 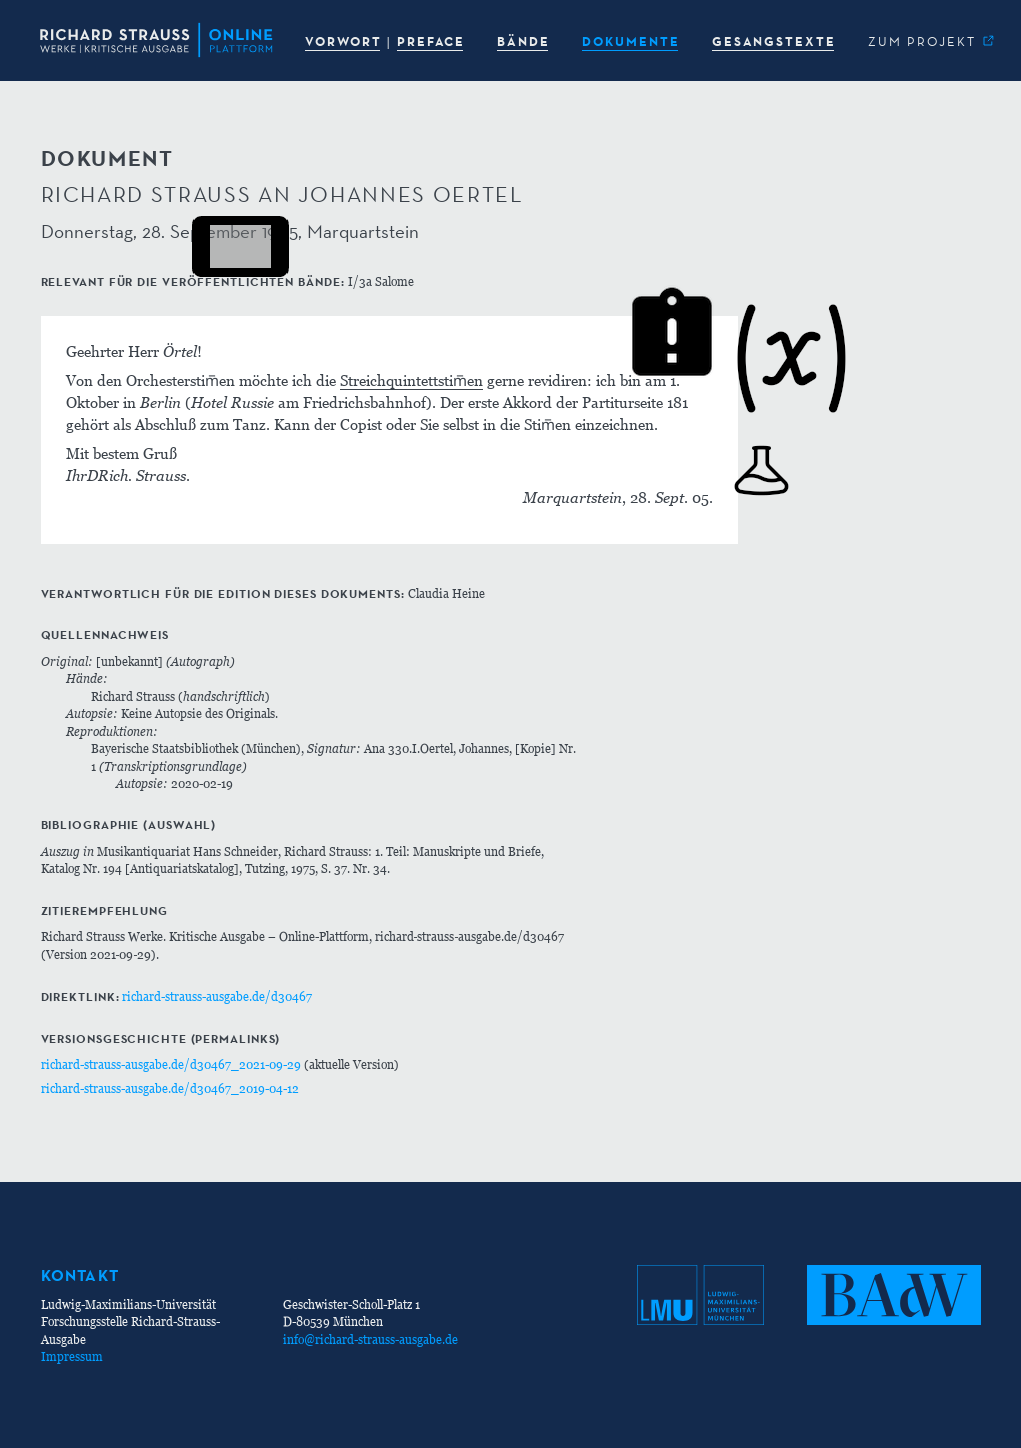 What do you see at coordinates (240, 246) in the screenshot?
I see `switch to landscape orientation` at bounding box center [240, 246].